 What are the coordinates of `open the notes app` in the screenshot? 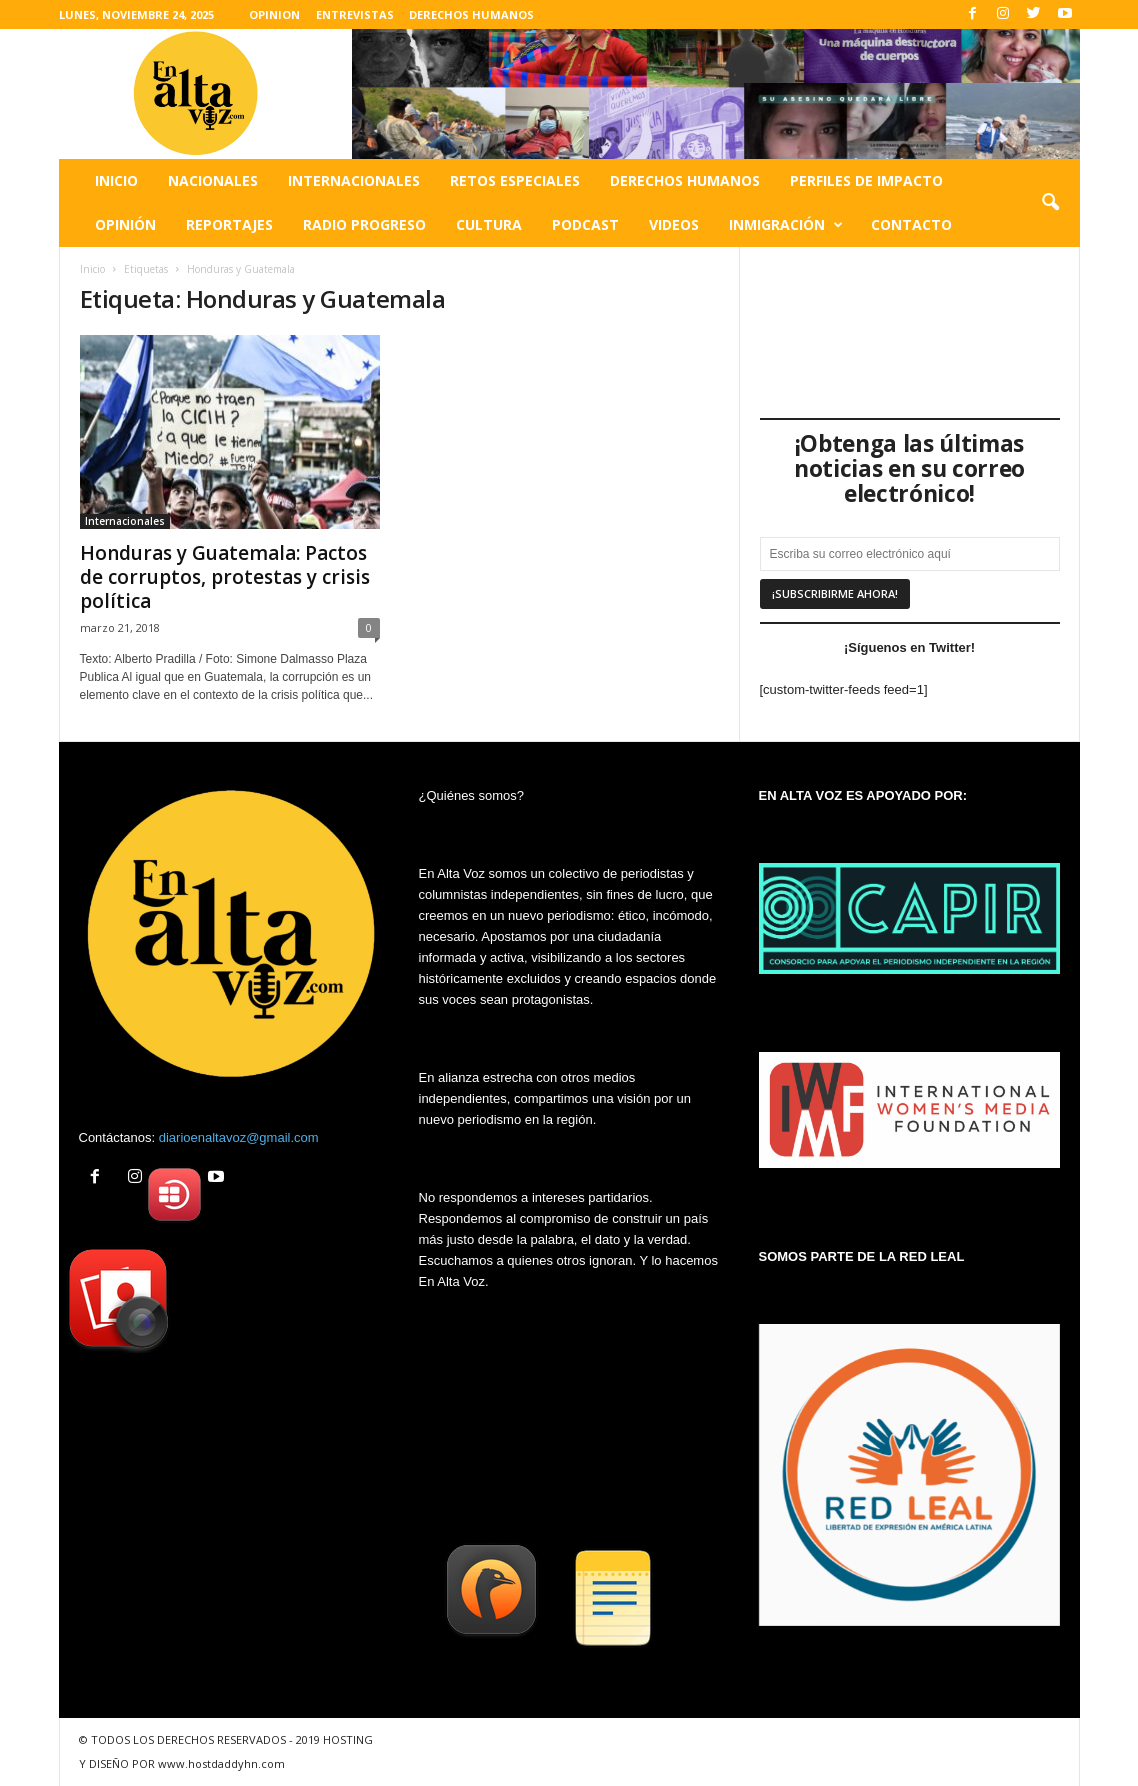 It's located at (613, 1598).